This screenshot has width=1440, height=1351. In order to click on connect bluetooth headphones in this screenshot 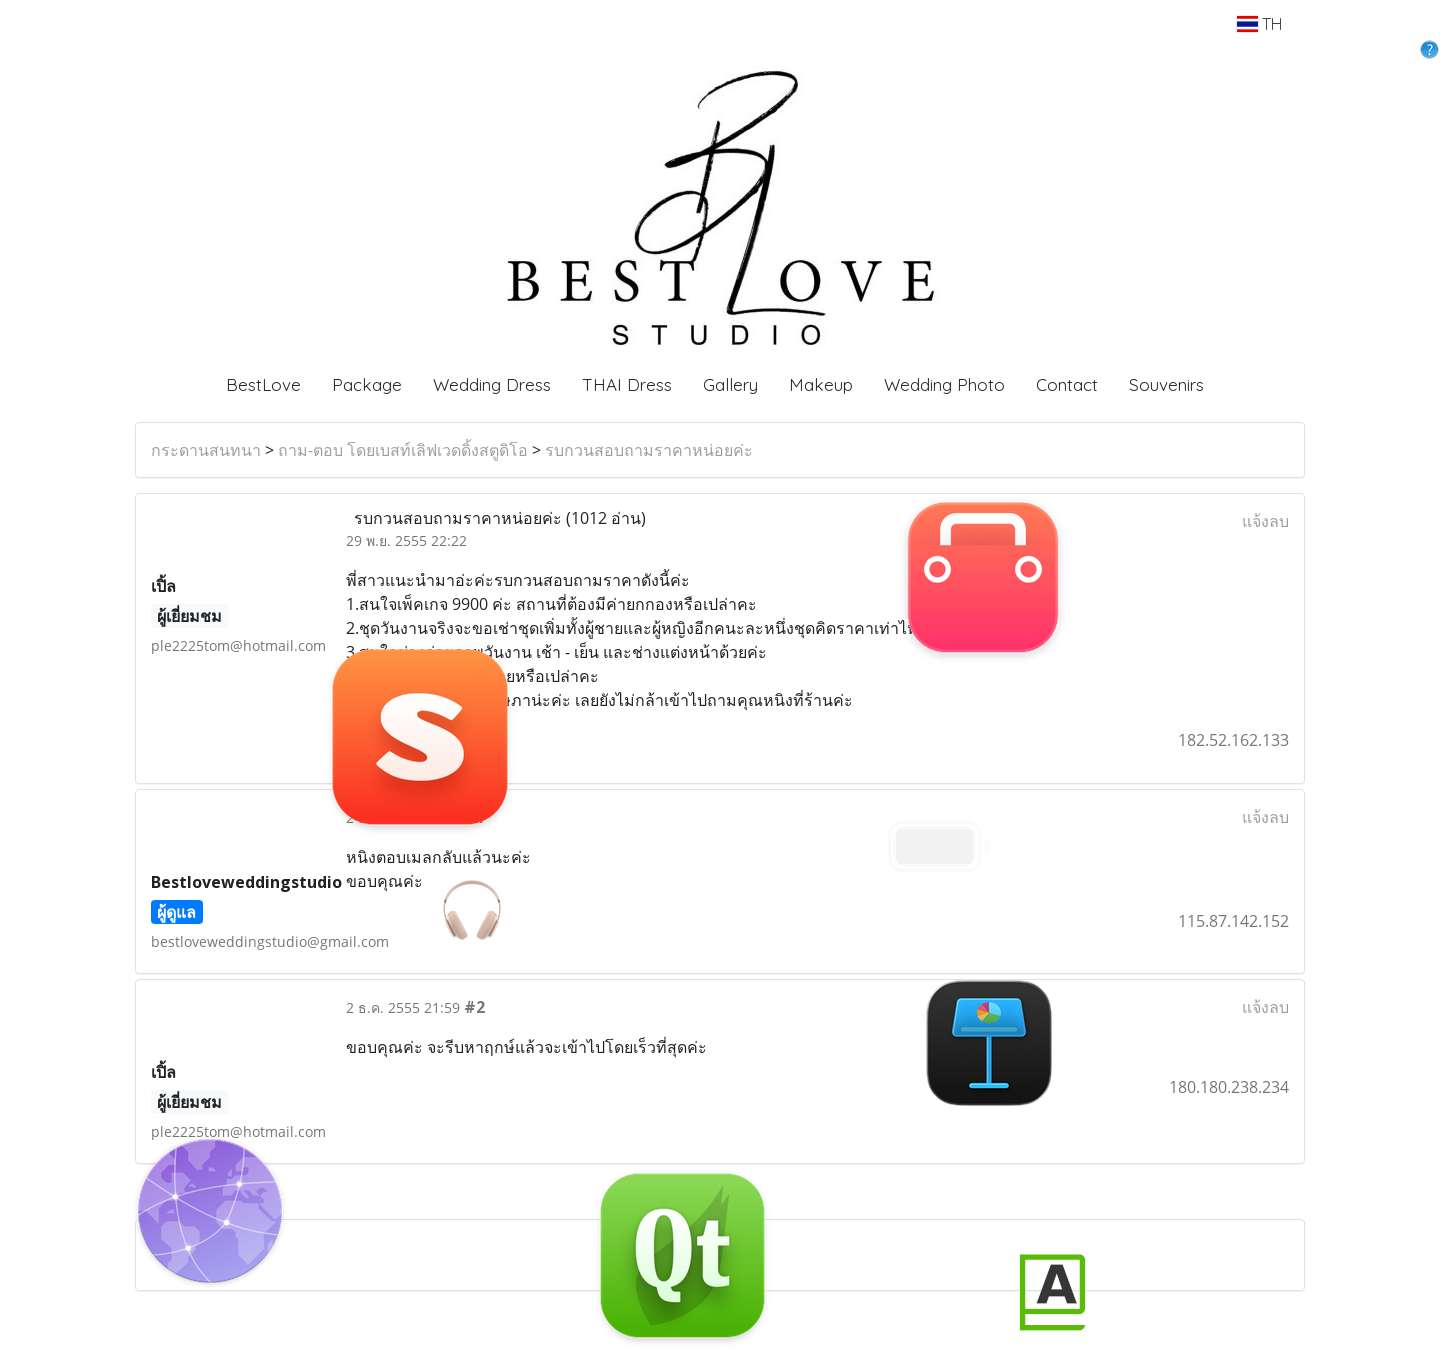, I will do `click(472, 911)`.